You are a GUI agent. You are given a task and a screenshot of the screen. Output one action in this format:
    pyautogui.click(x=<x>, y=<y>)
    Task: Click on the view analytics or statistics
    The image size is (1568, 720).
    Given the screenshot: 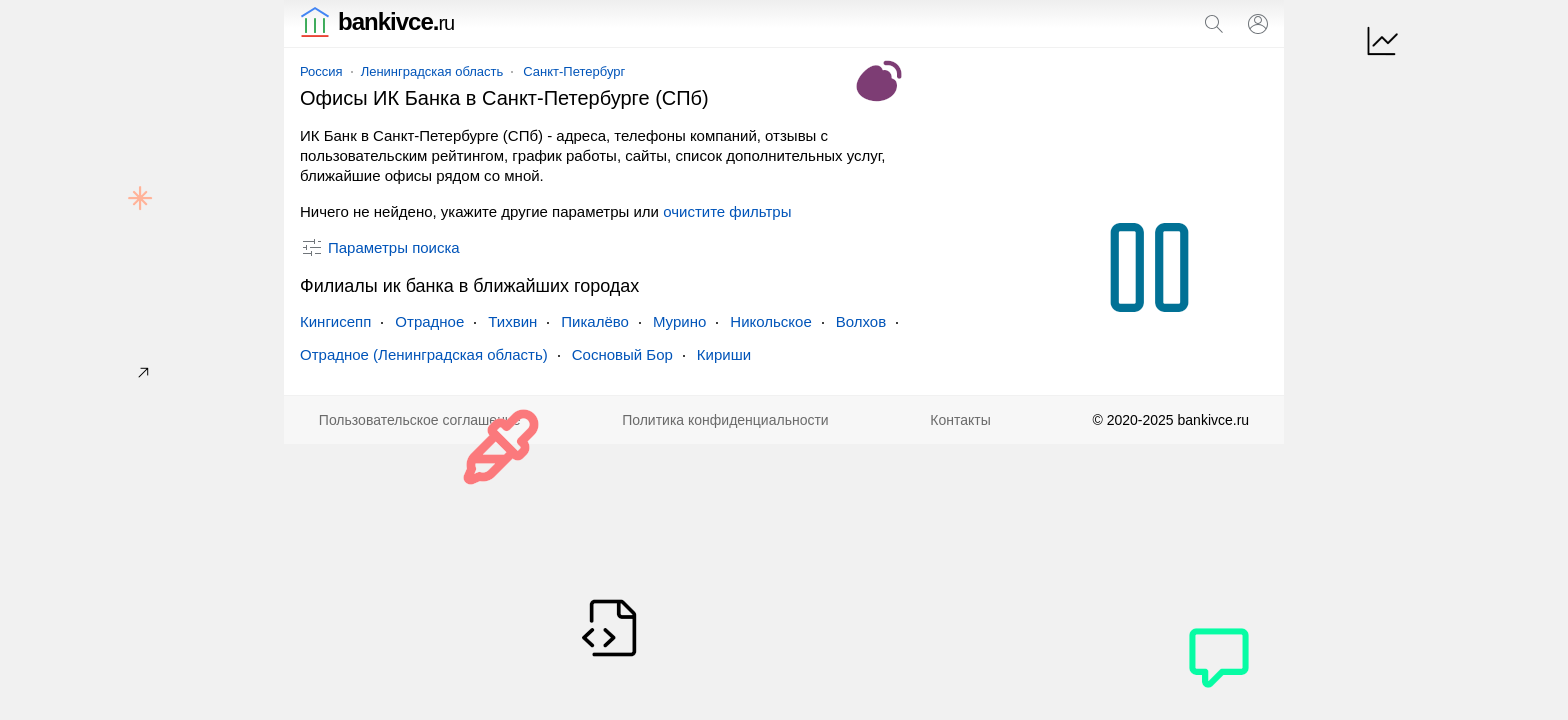 What is the action you would take?
    pyautogui.click(x=1383, y=41)
    